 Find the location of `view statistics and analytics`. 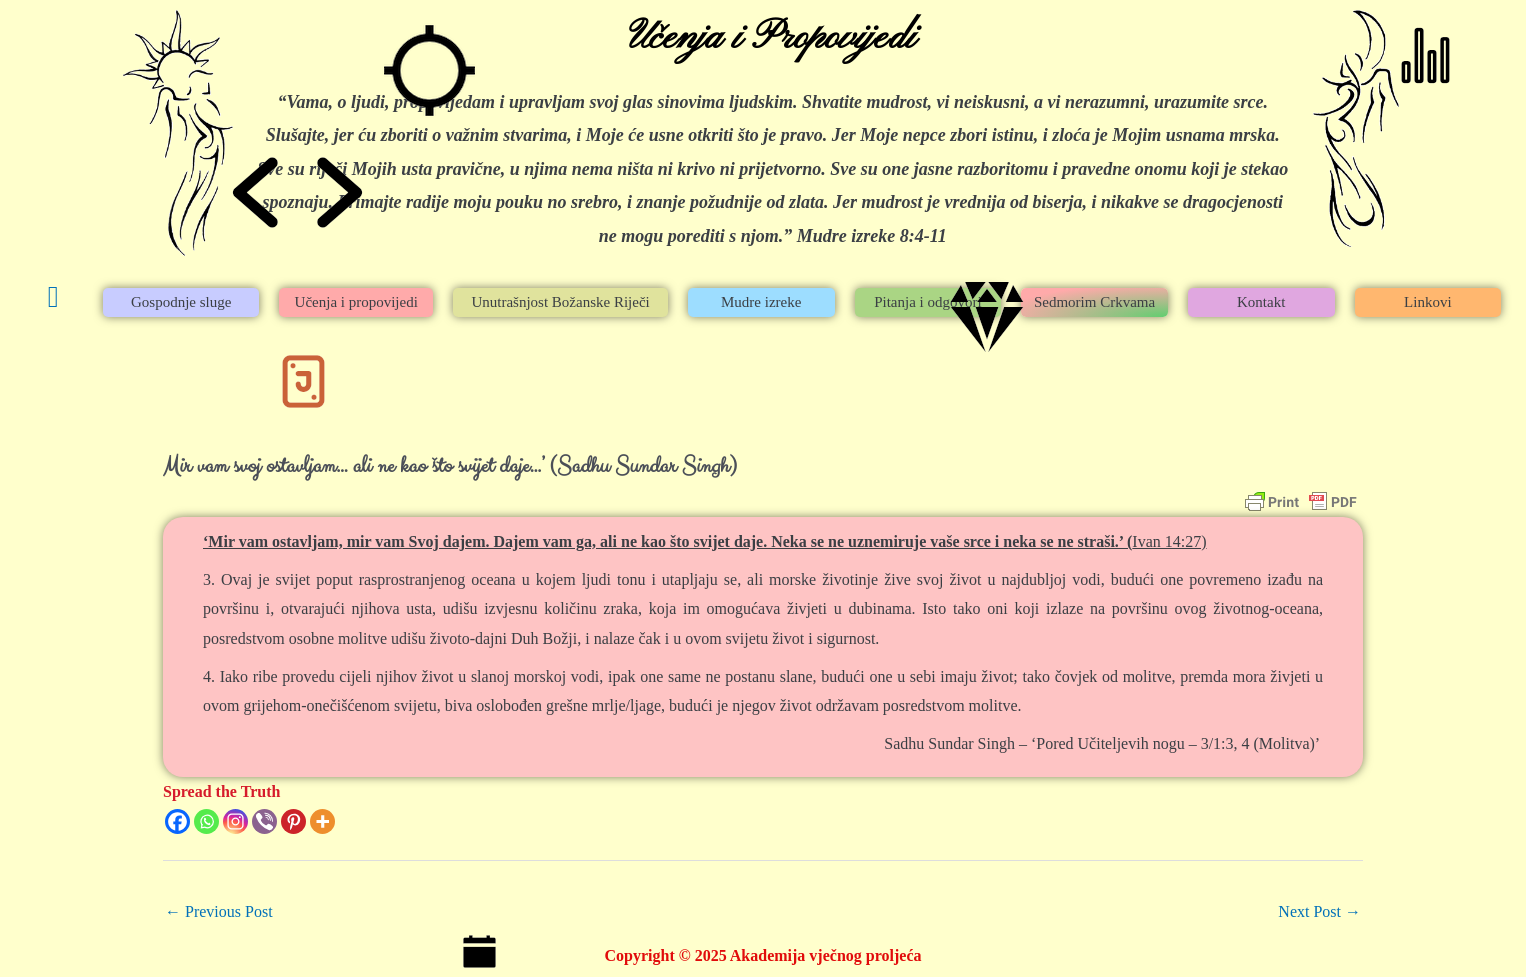

view statistics and analytics is located at coordinates (1425, 55).